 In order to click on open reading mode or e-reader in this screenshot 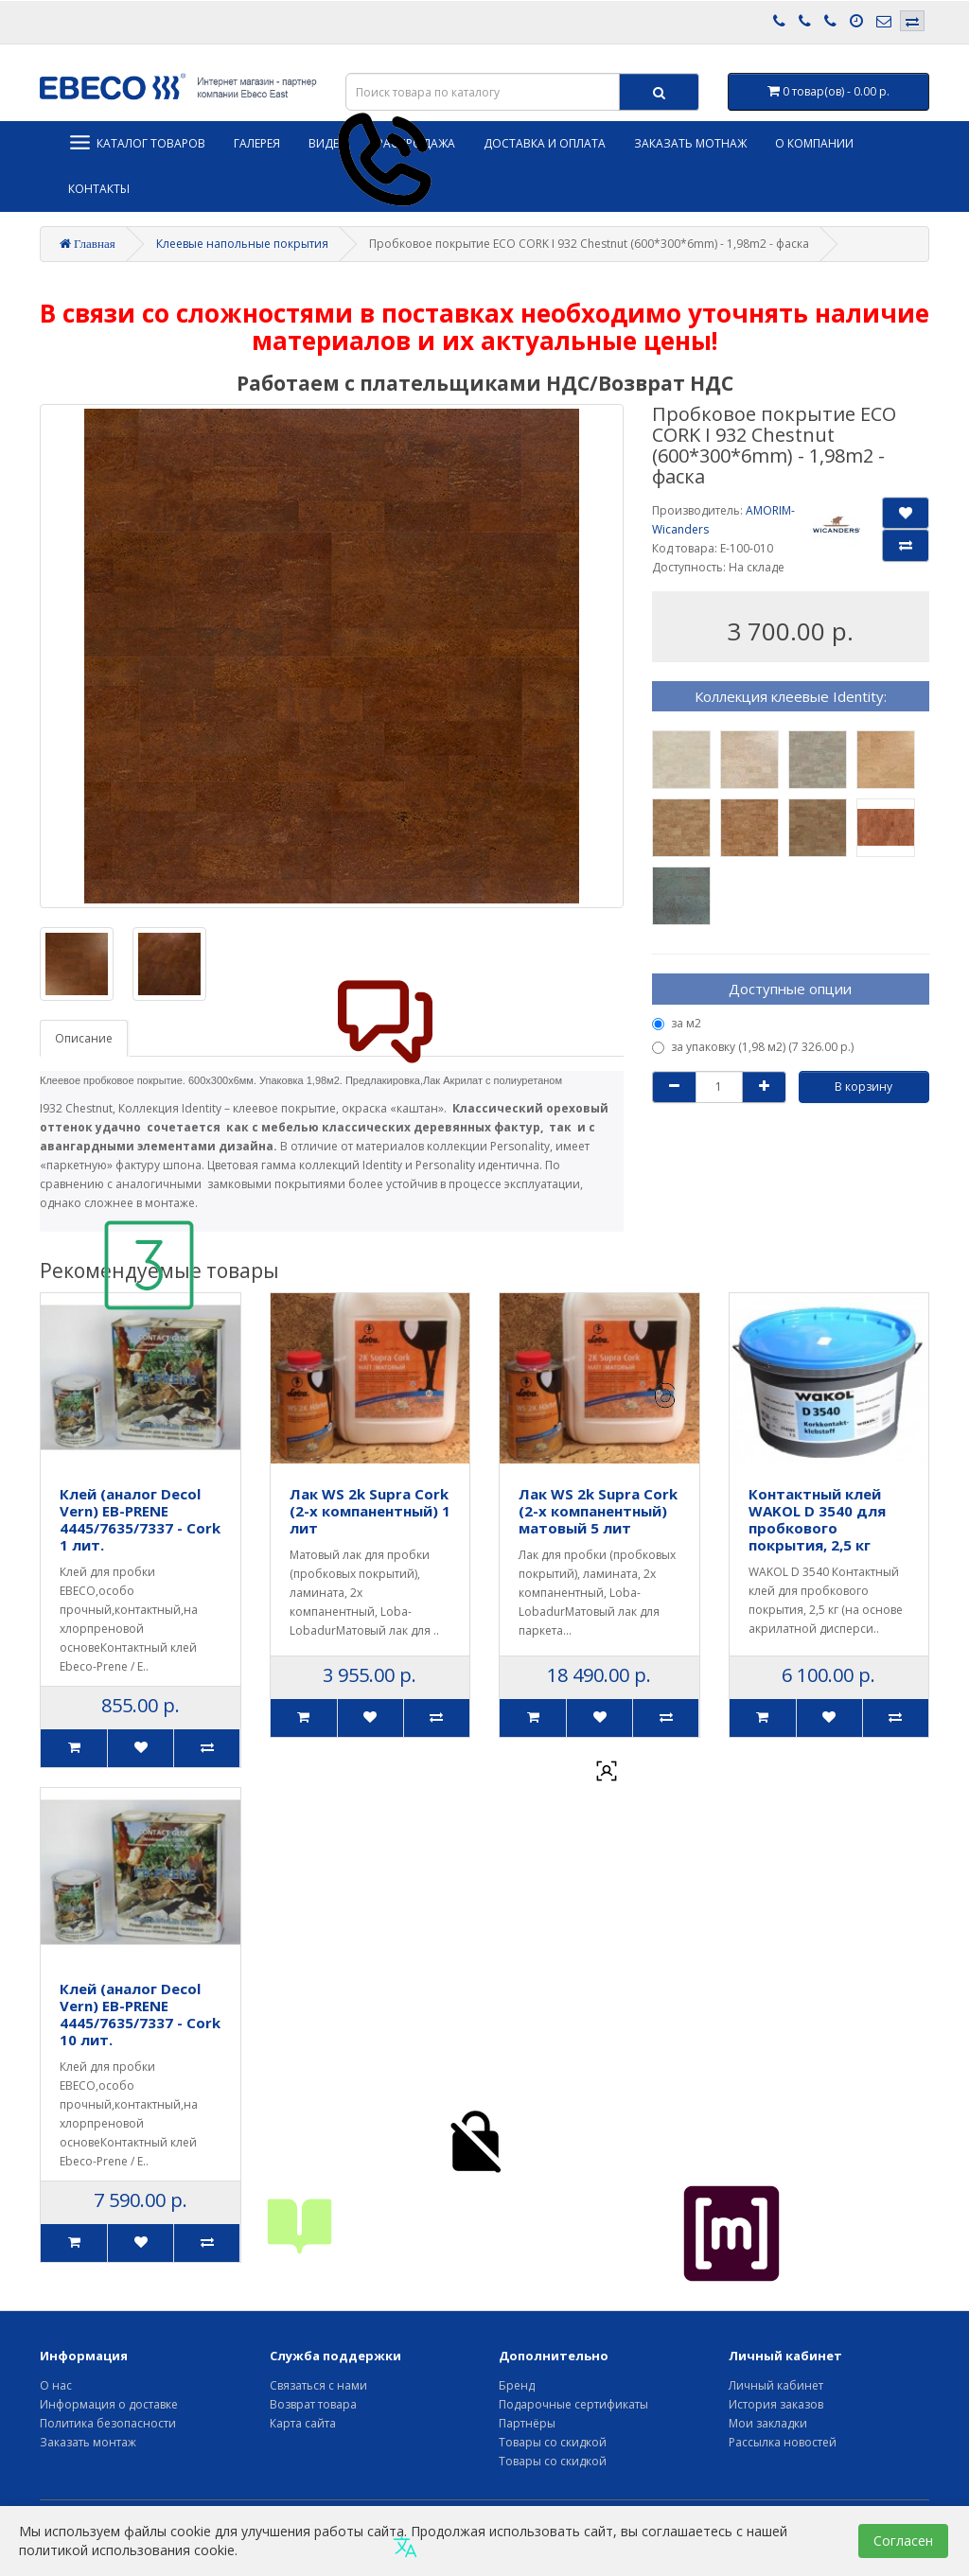, I will do `click(299, 2221)`.